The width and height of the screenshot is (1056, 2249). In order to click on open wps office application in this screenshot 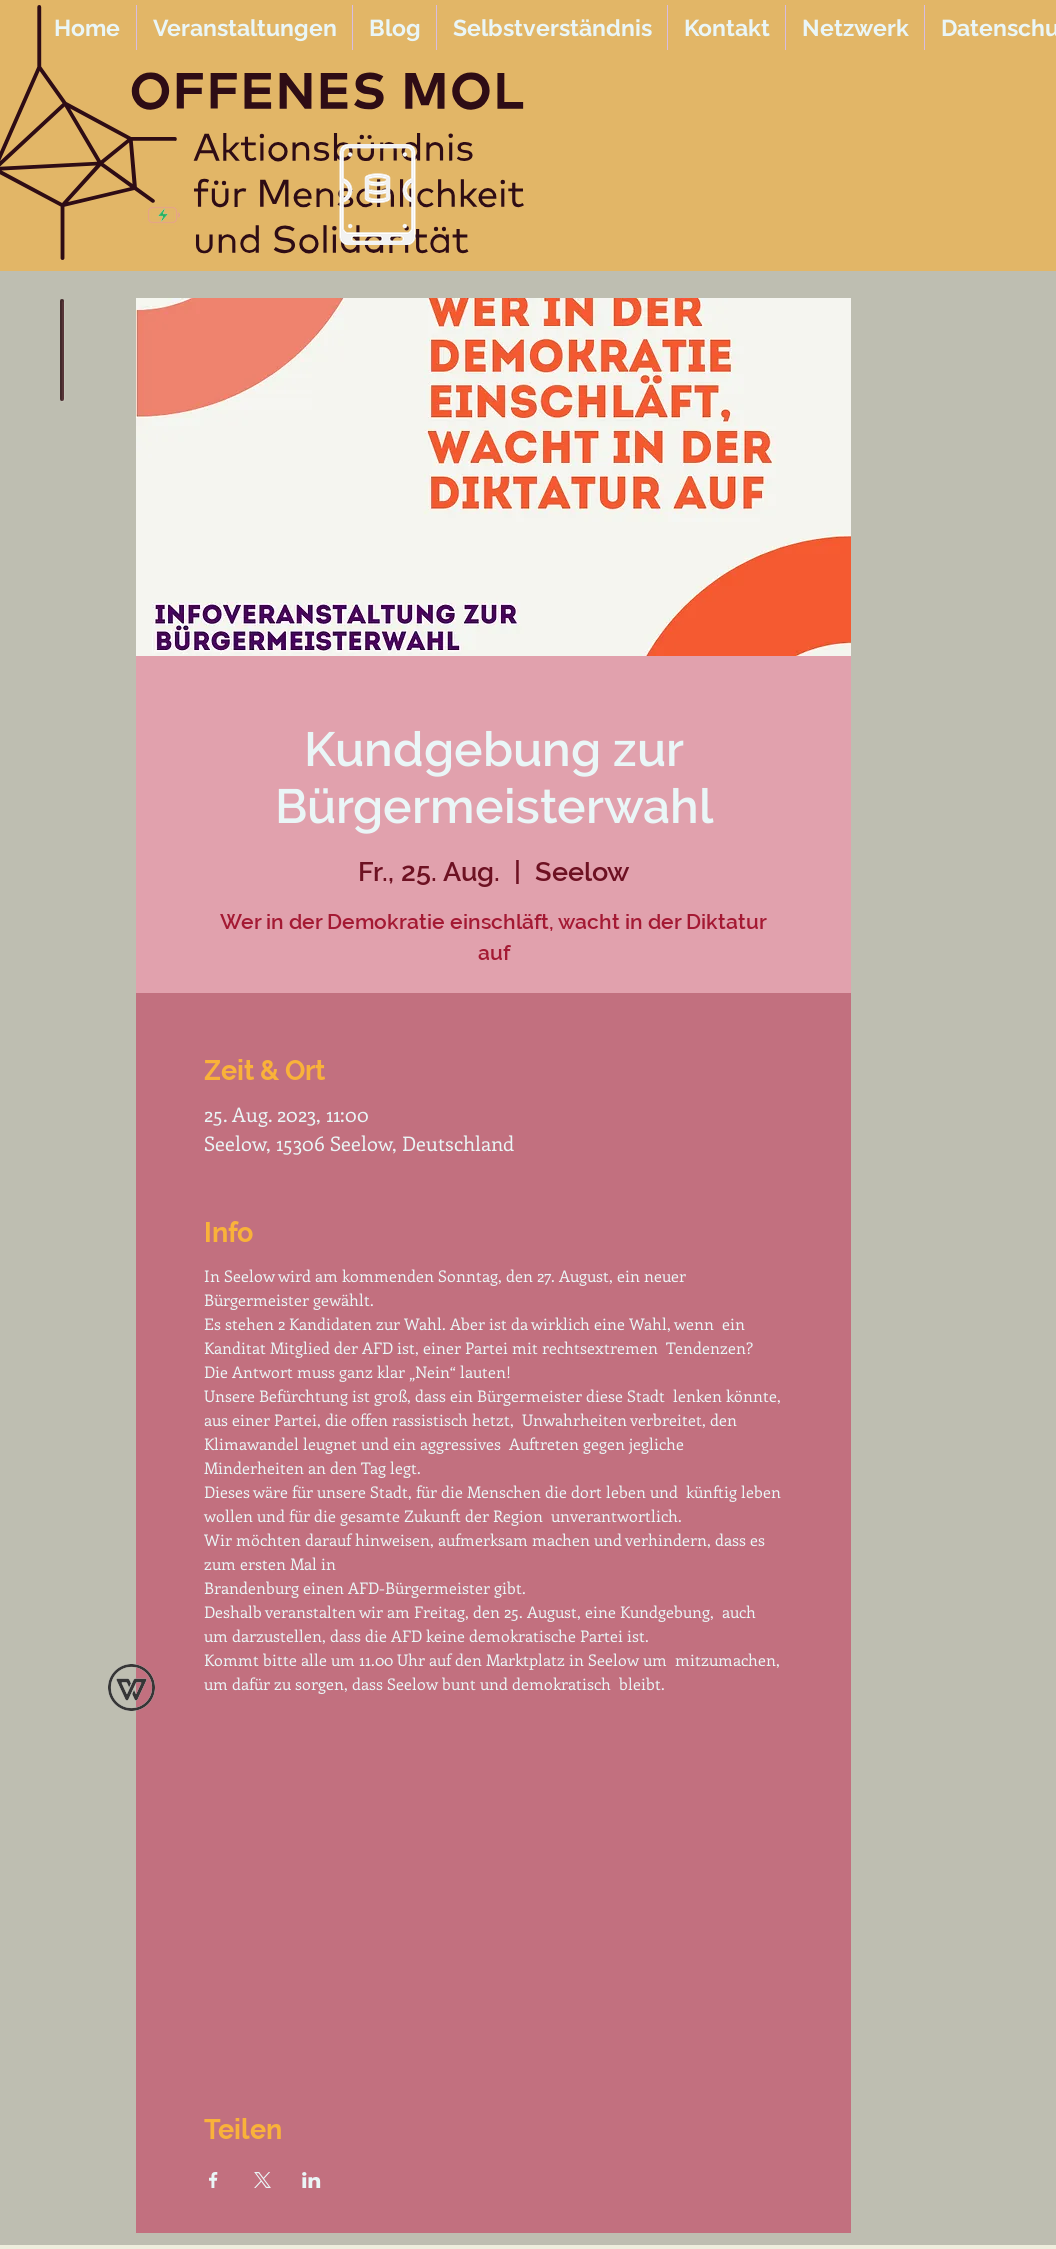, I will do `click(131, 1687)`.